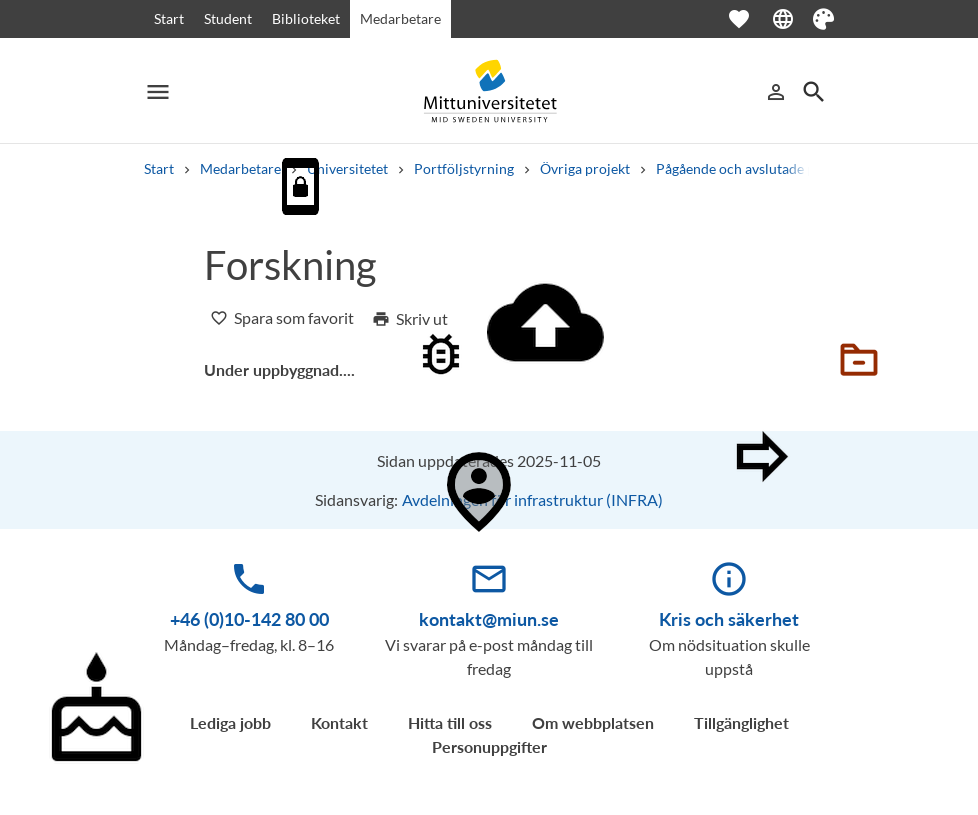 Image resolution: width=978 pixels, height=815 pixels. Describe the element at coordinates (441, 354) in the screenshot. I see `report a bug or issue` at that location.